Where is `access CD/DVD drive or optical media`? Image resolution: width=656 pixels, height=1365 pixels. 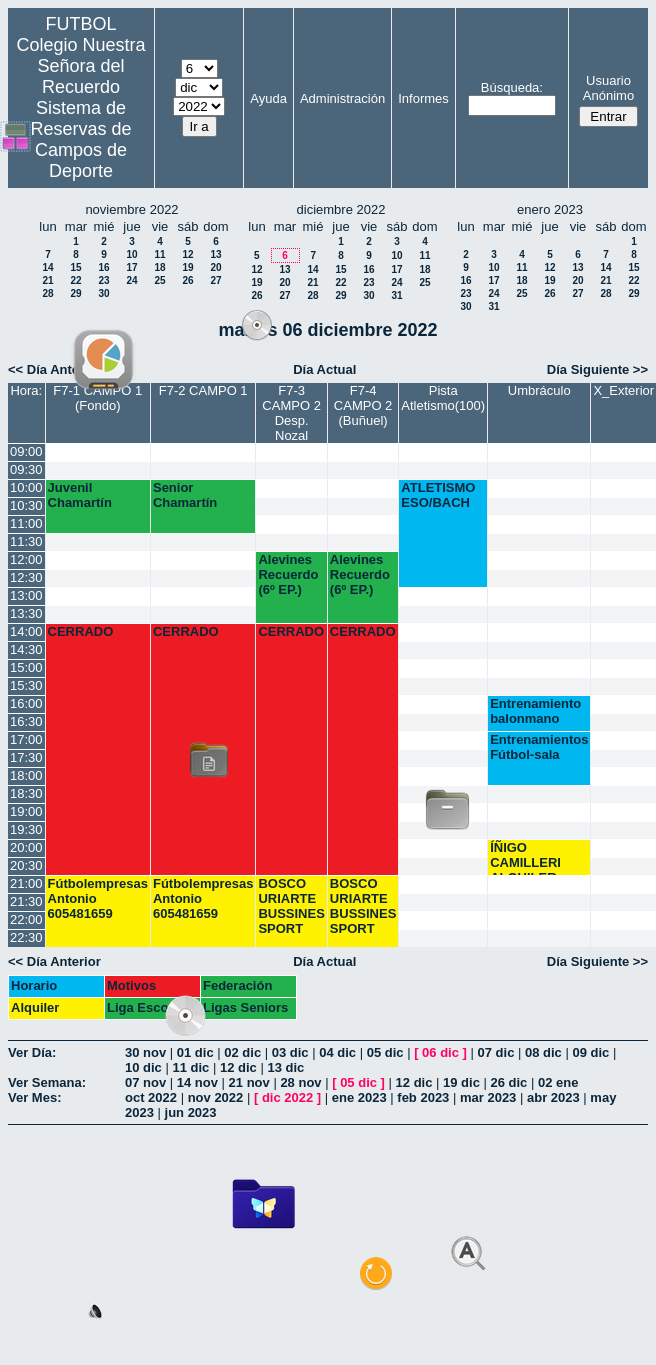
access CD/DVD drive or optical media is located at coordinates (185, 1015).